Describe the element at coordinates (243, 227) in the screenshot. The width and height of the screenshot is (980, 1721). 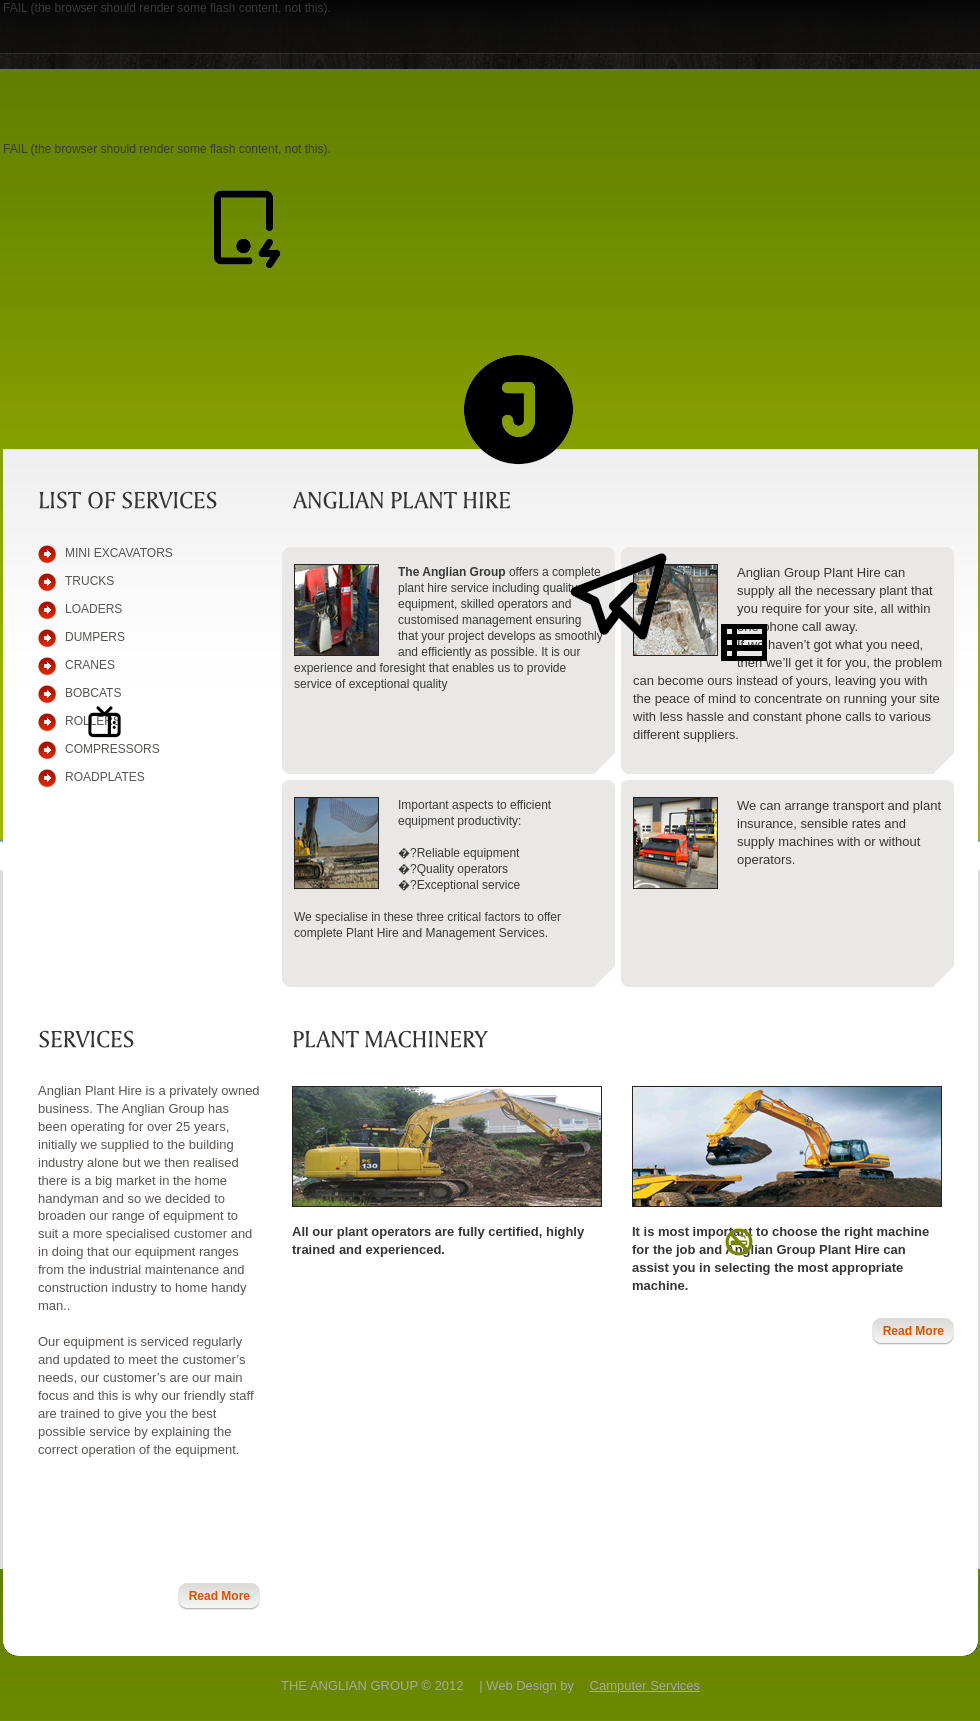
I see `tablet charging status` at that location.